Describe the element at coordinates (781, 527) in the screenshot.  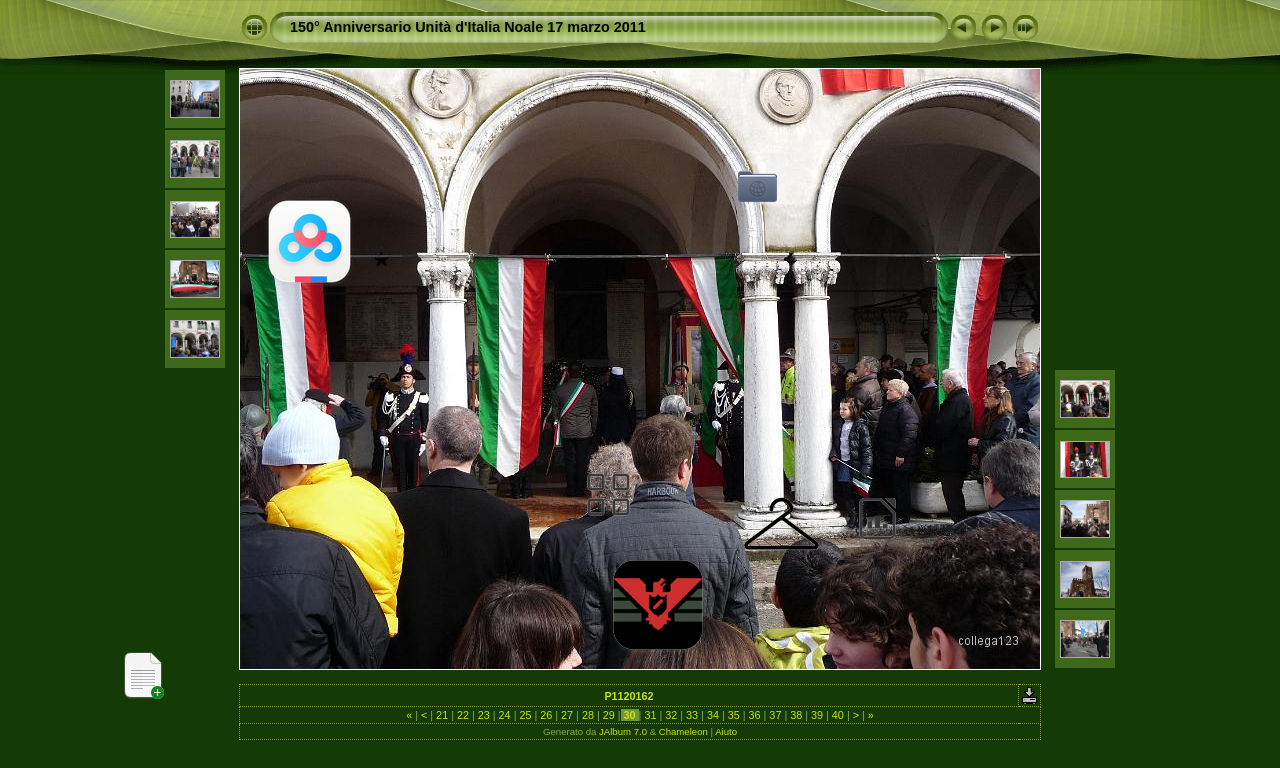
I see `access wardrobe or clothing options` at that location.